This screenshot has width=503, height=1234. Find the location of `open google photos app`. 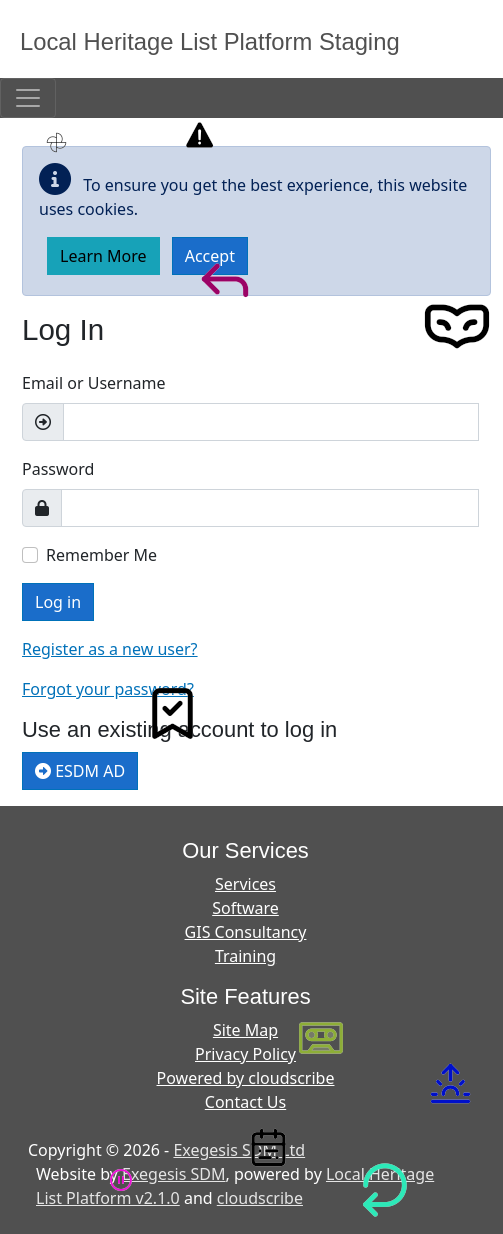

open google photos app is located at coordinates (56, 142).